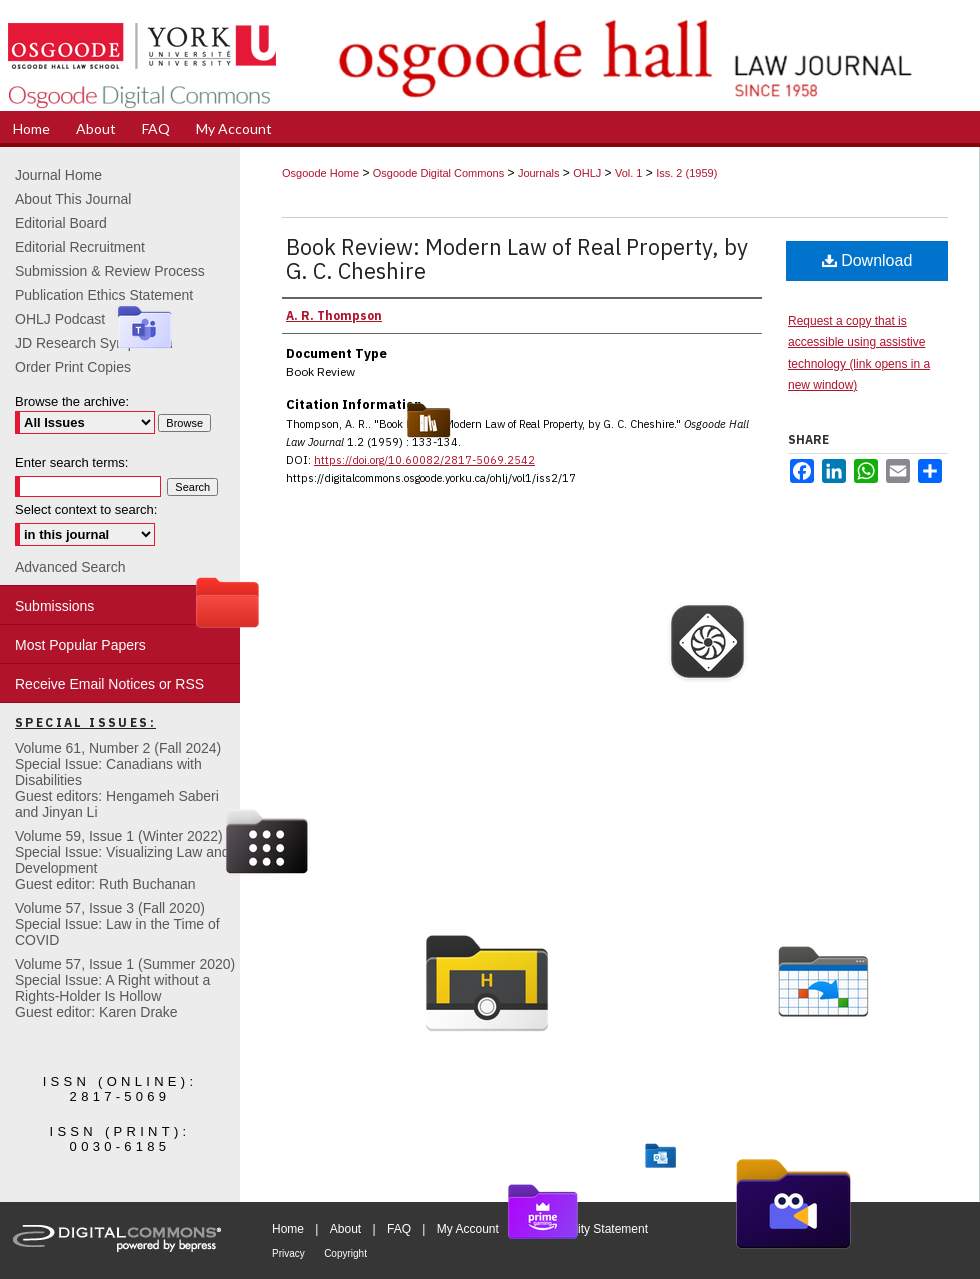 This screenshot has width=980, height=1279. I want to click on open wondershare anireel project folder, so click(793, 1207).